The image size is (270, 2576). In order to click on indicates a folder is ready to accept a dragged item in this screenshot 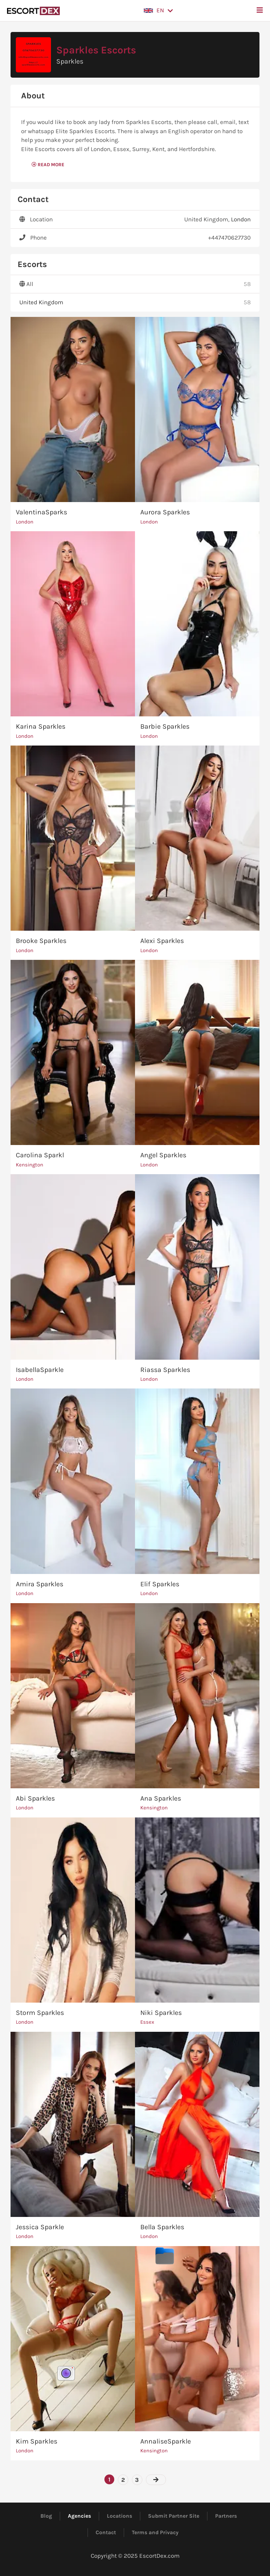, I will do `click(165, 2256)`.